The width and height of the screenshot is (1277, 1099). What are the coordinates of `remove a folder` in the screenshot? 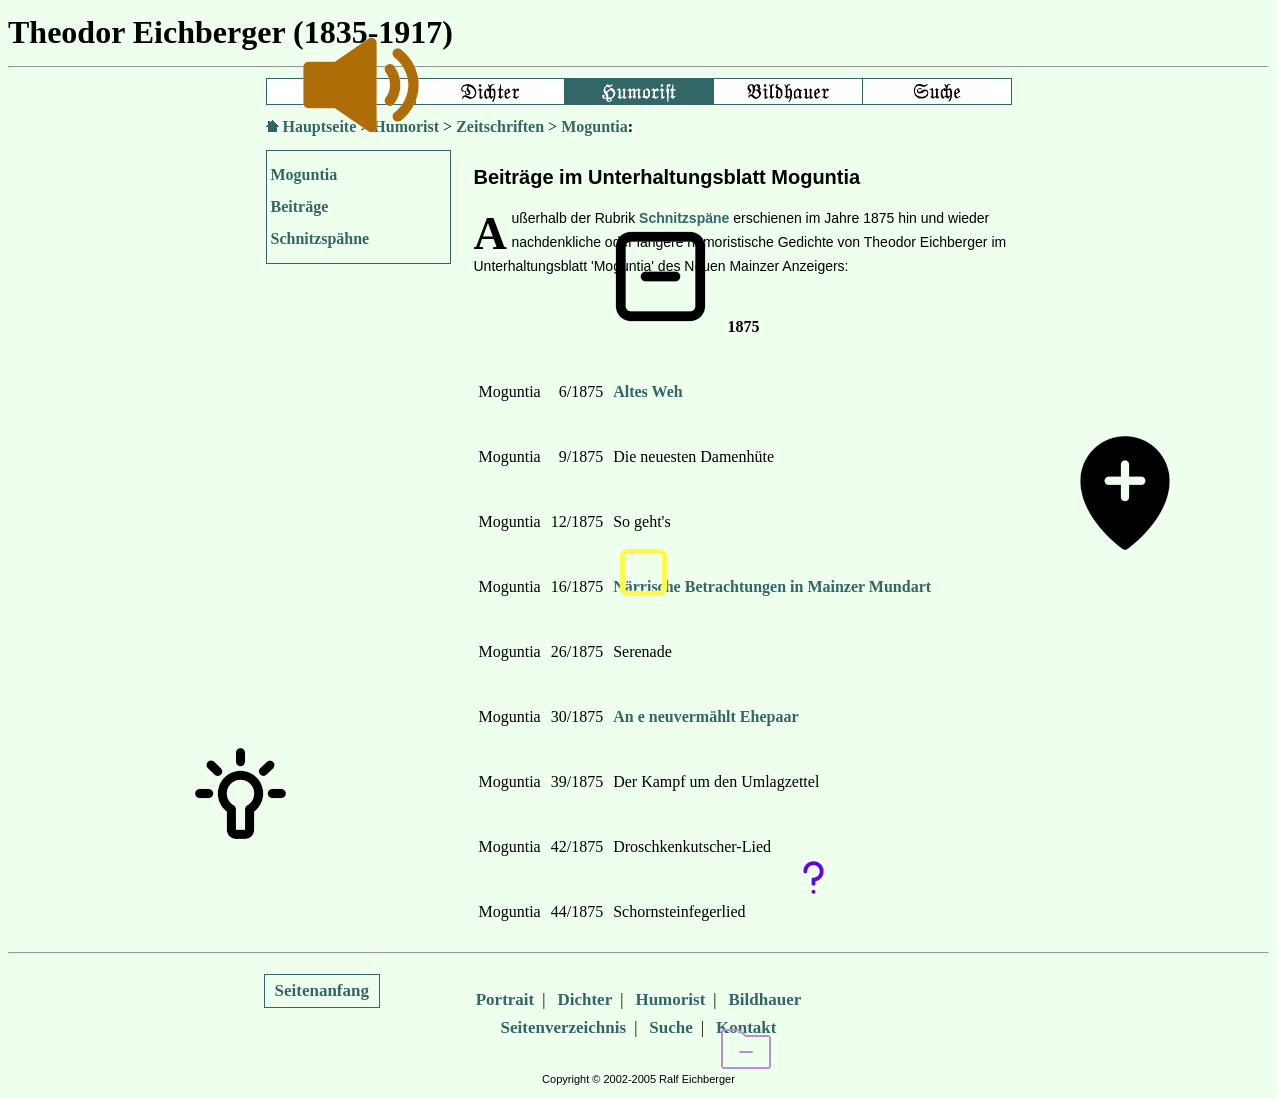 It's located at (746, 1048).